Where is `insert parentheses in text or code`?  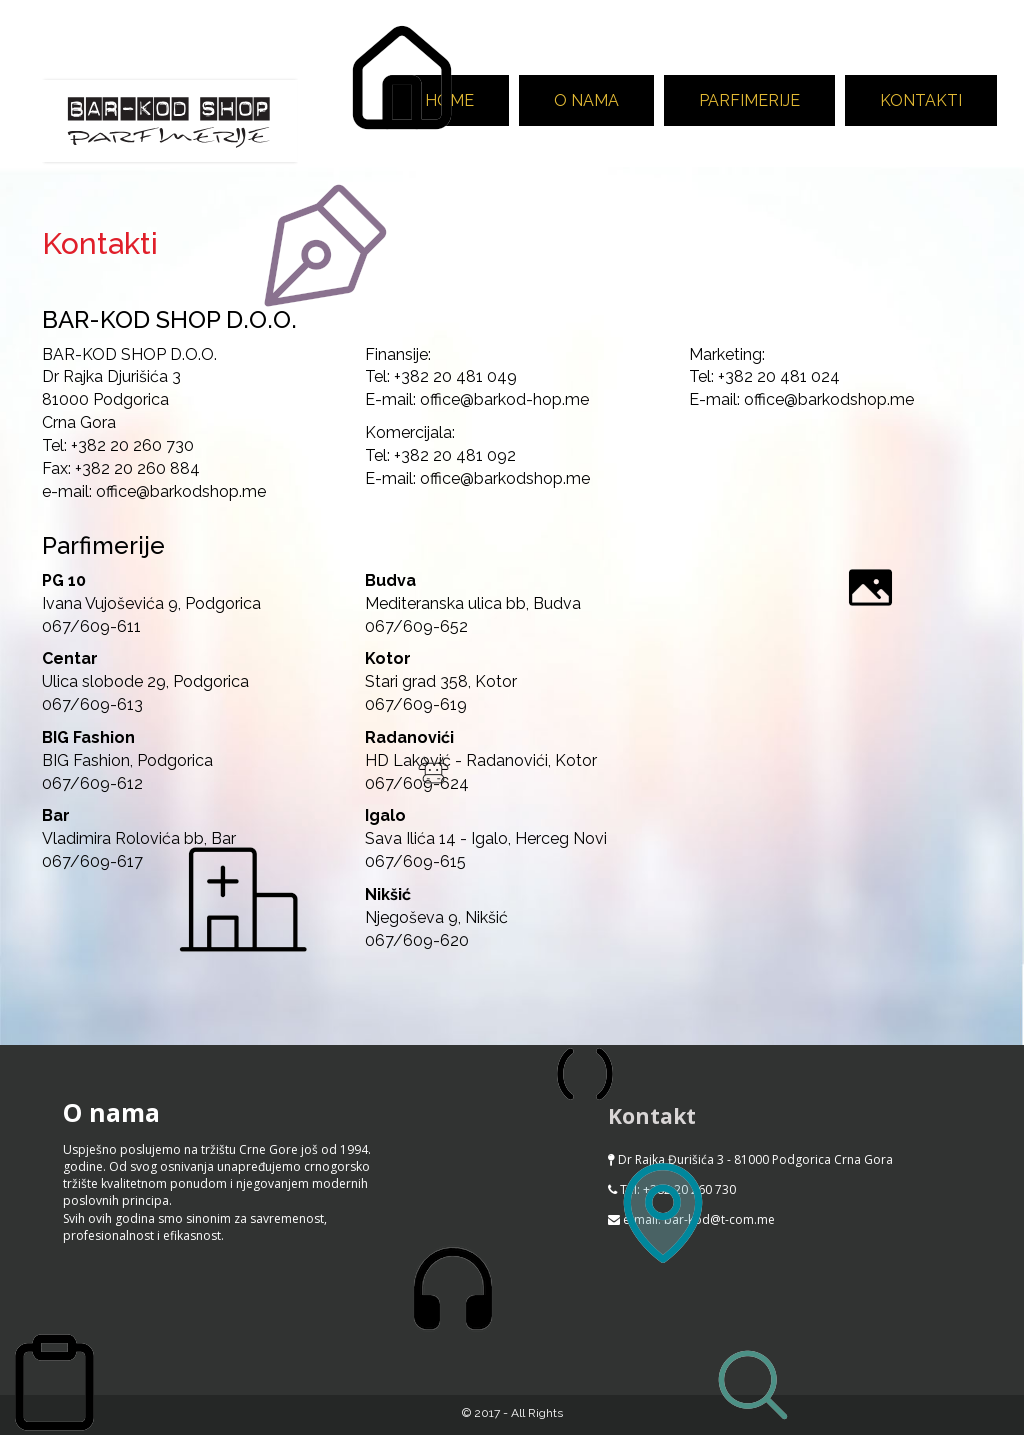
insert parentheses in text or code is located at coordinates (585, 1074).